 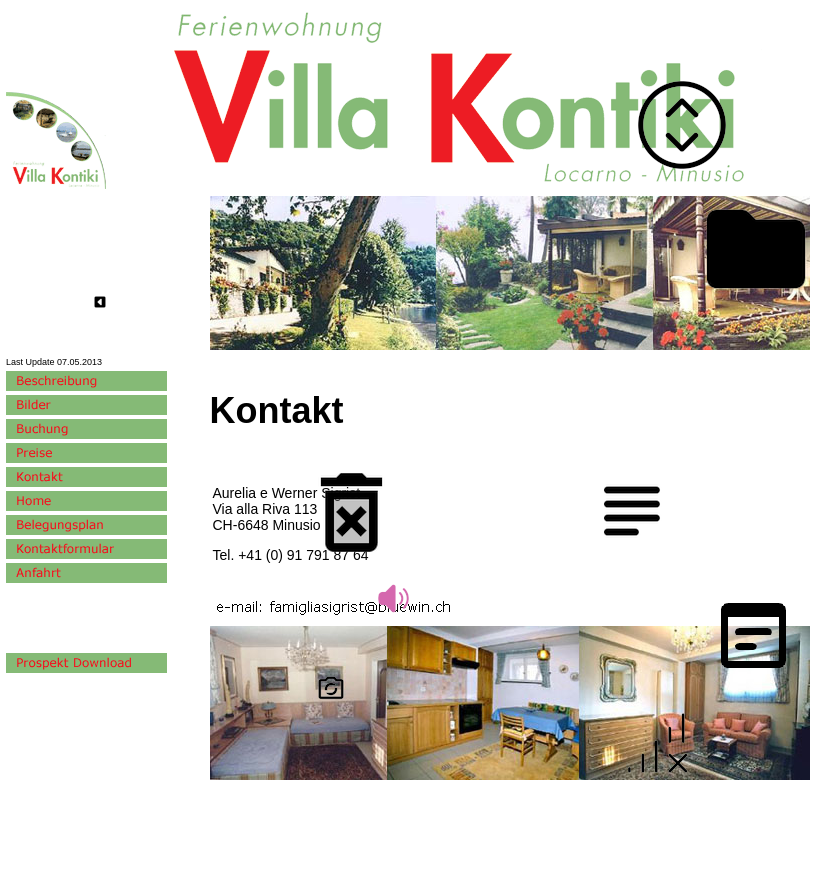 I want to click on open rich text editor, so click(x=753, y=635).